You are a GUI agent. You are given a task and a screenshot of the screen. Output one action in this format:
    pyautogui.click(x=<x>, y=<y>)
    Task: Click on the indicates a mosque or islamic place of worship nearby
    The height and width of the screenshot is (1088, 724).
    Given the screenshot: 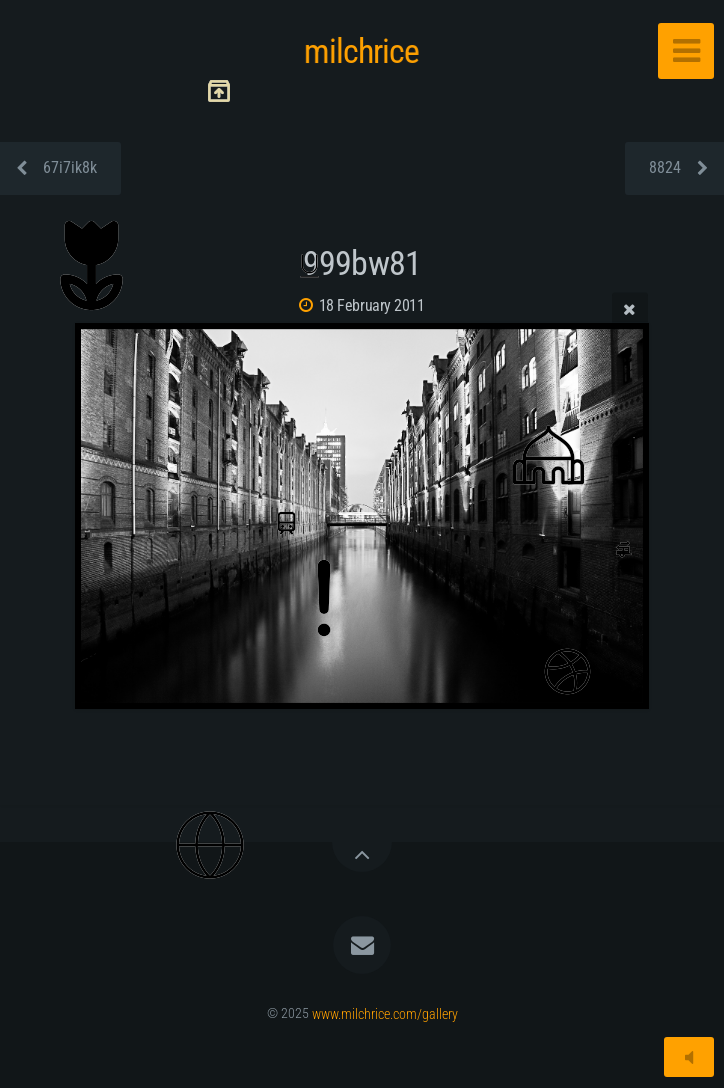 What is the action you would take?
    pyautogui.click(x=548, y=458)
    